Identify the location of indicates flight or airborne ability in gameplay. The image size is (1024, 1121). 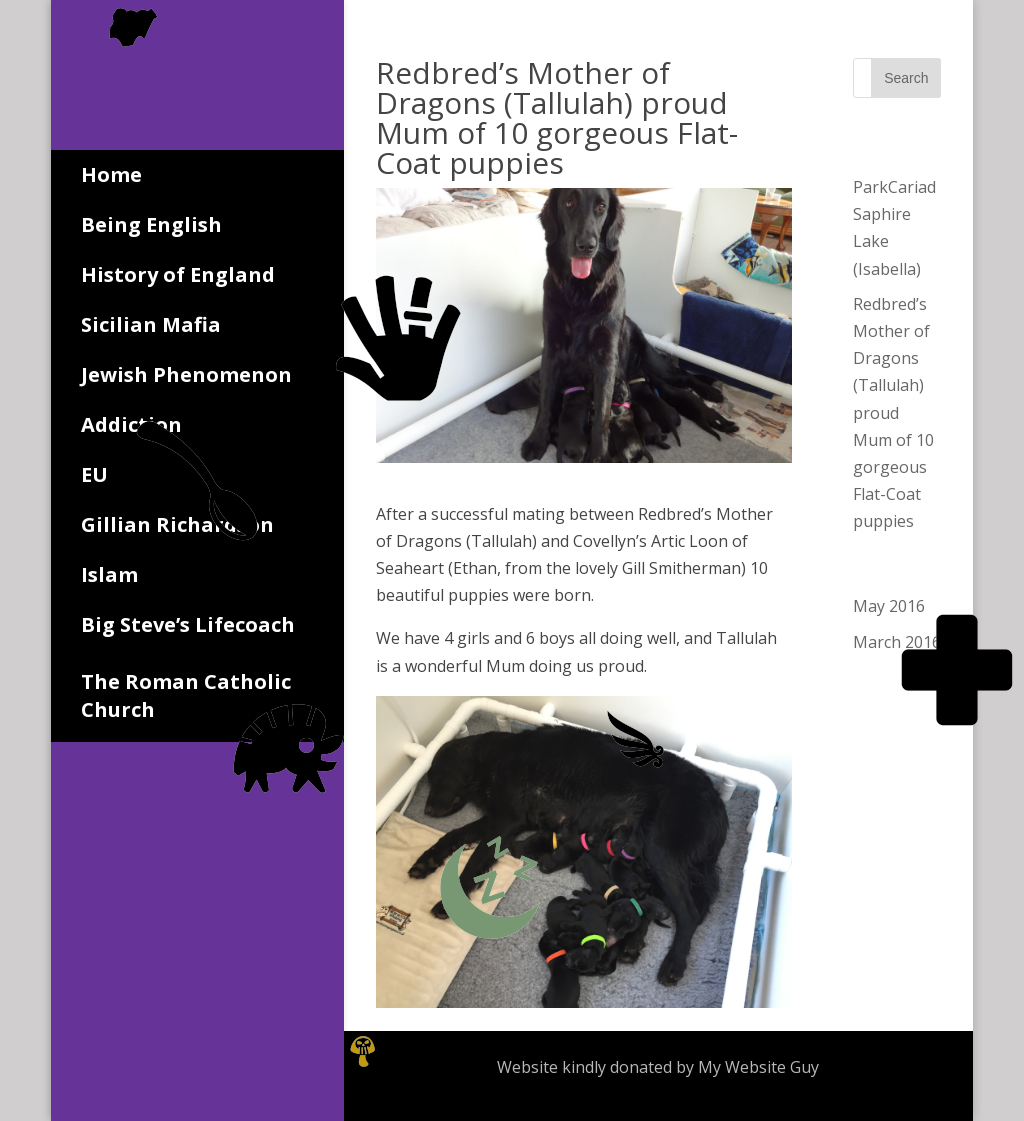
(635, 739).